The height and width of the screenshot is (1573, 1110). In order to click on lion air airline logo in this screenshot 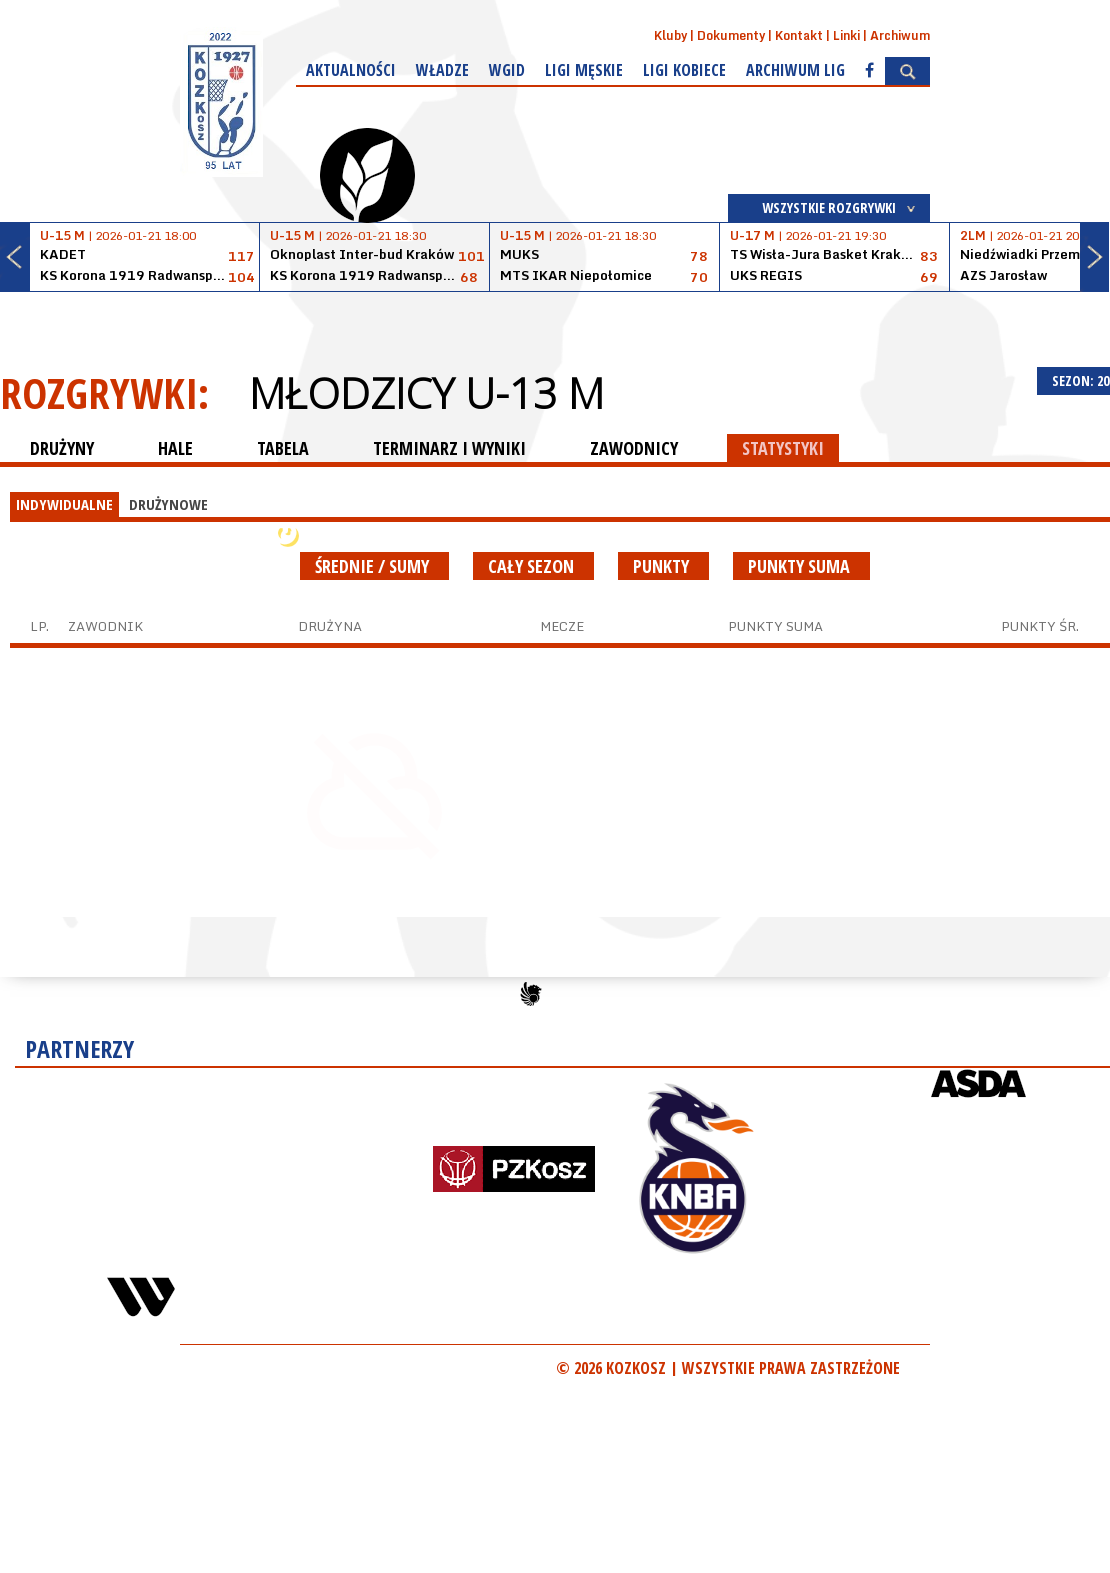, I will do `click(531, 994)`.